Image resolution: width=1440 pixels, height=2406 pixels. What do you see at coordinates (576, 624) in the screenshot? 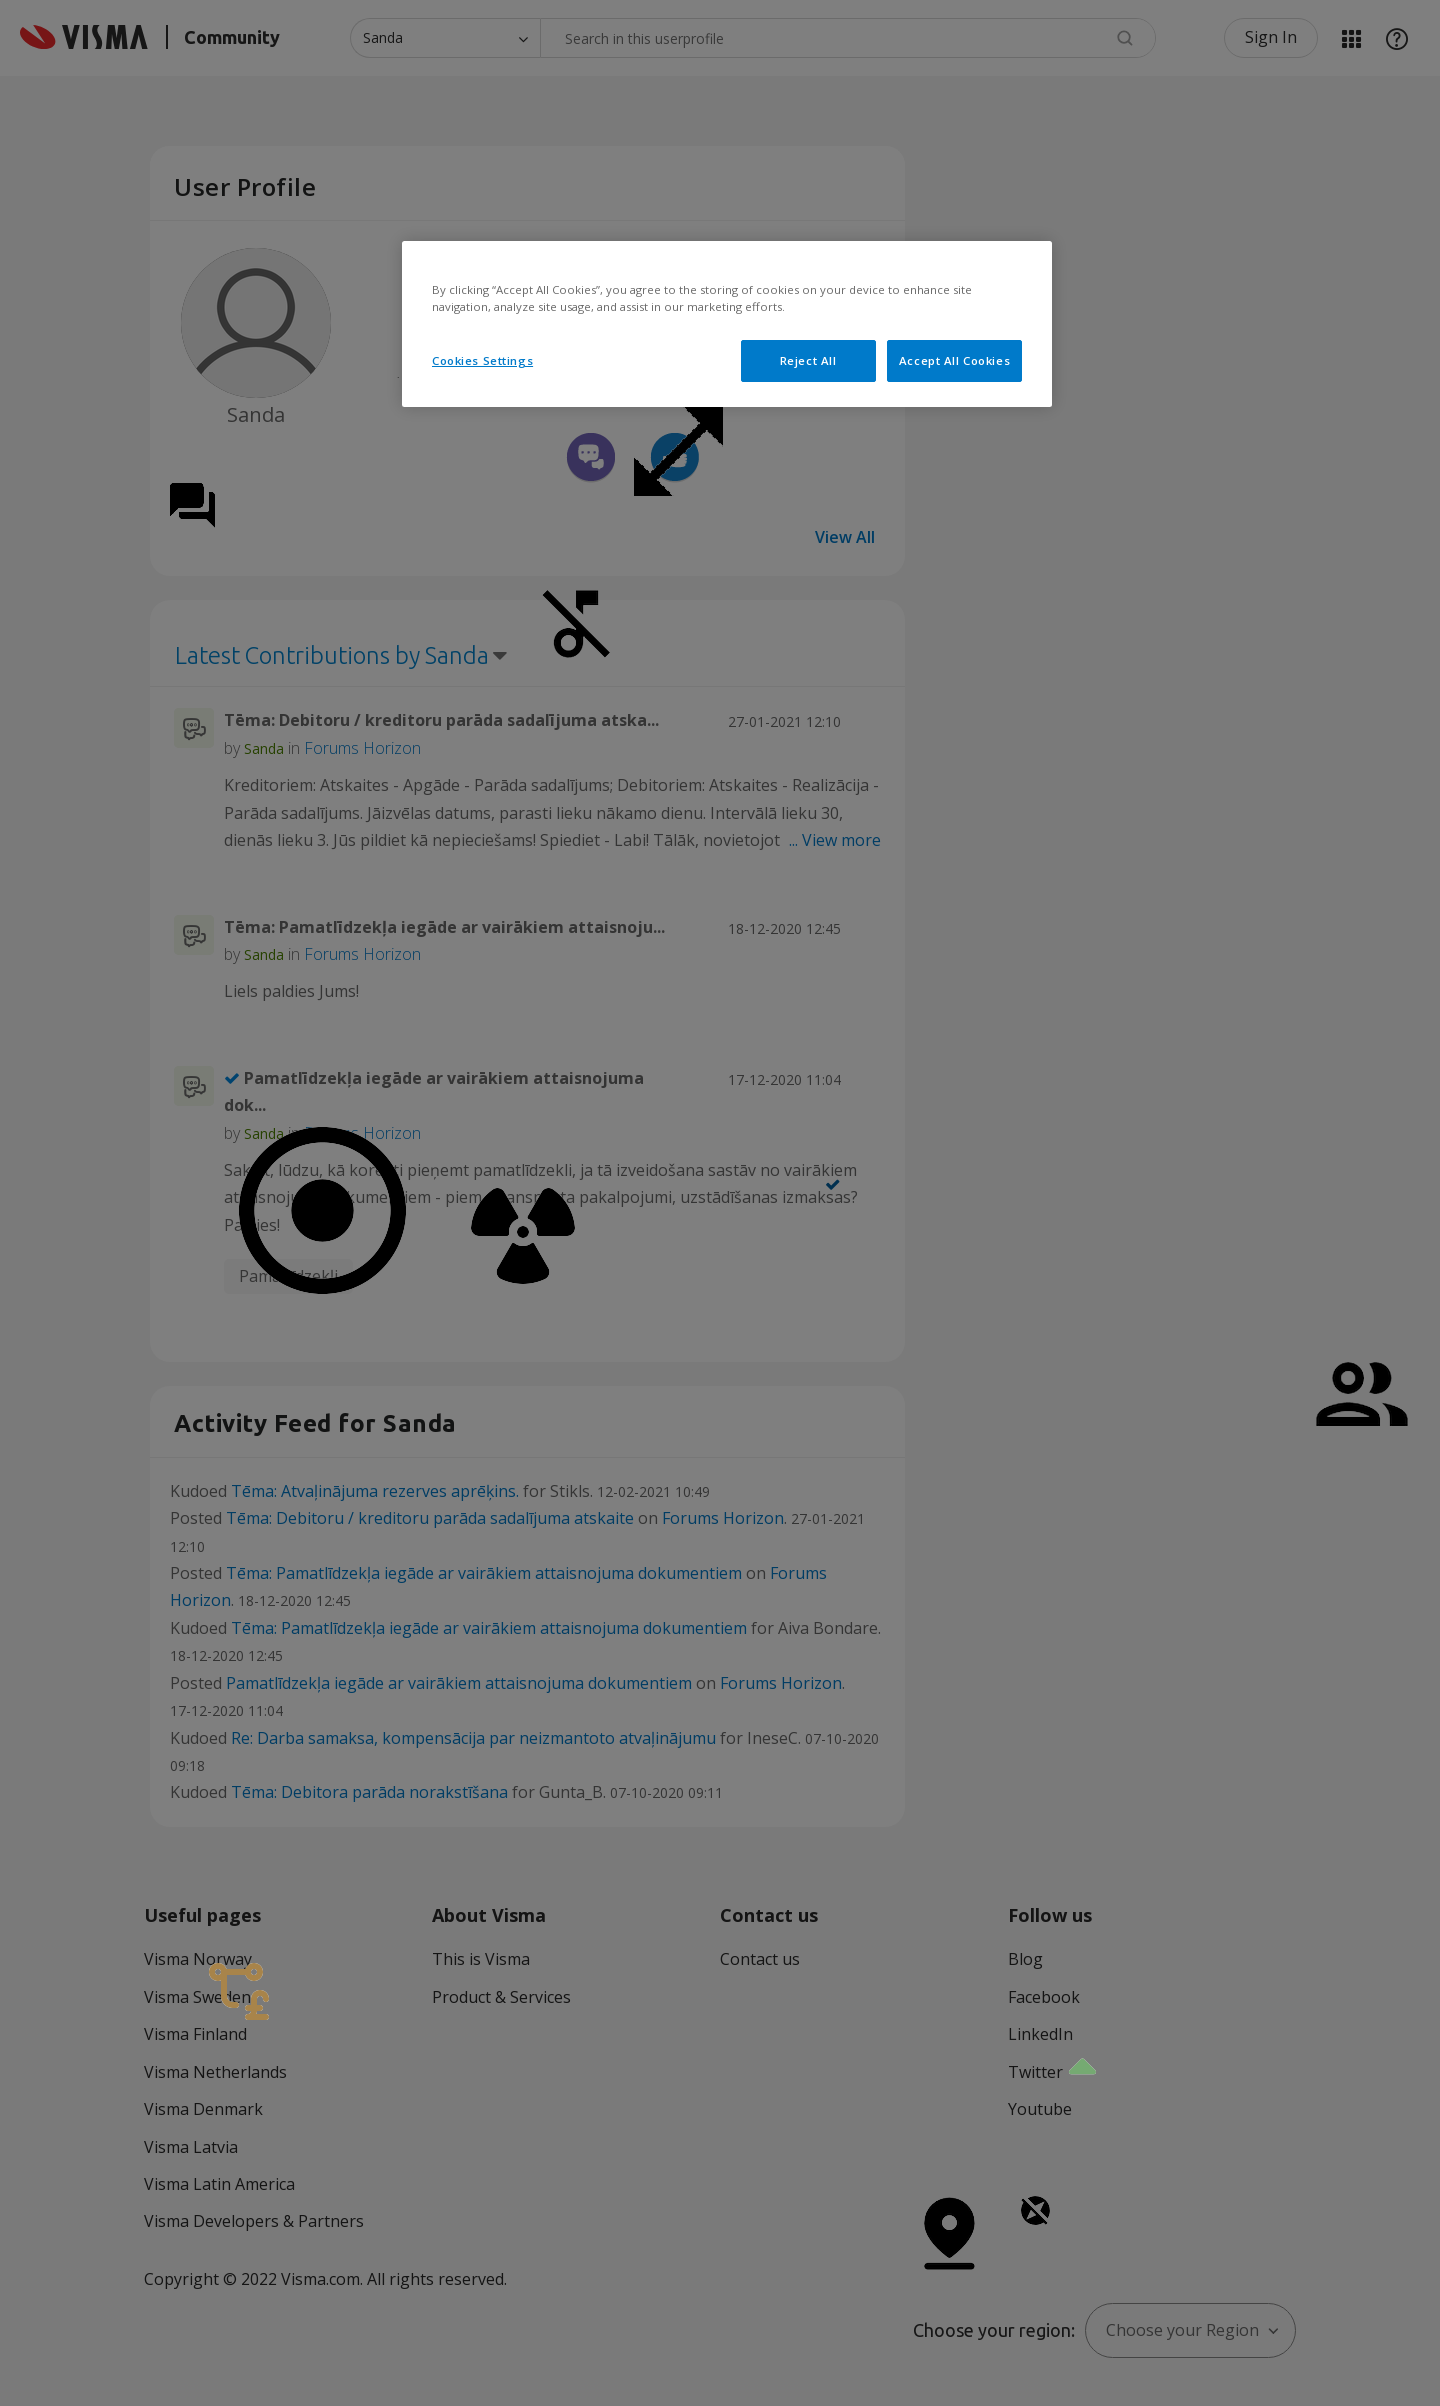
I see `mute or disable music playback` at bounding box center [576, 624].